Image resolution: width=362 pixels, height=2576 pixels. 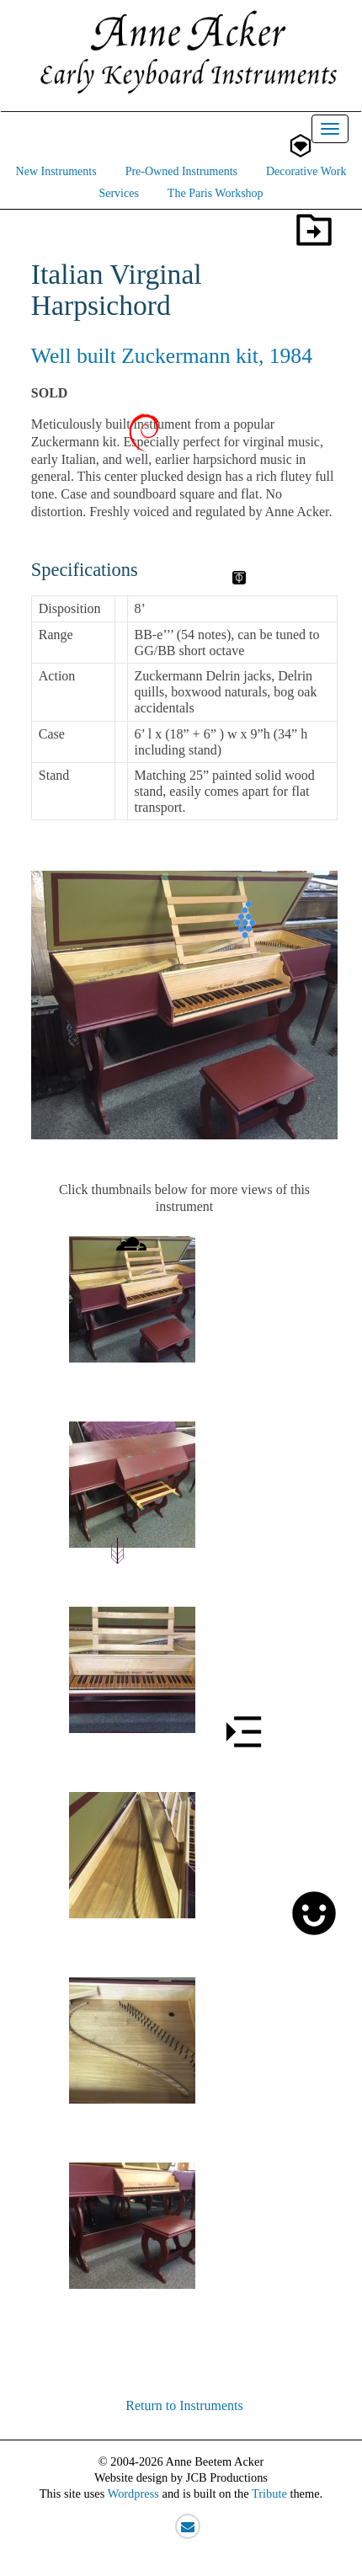 I want to click on visit the RubyGems package repository, so click(x=301, y=146).